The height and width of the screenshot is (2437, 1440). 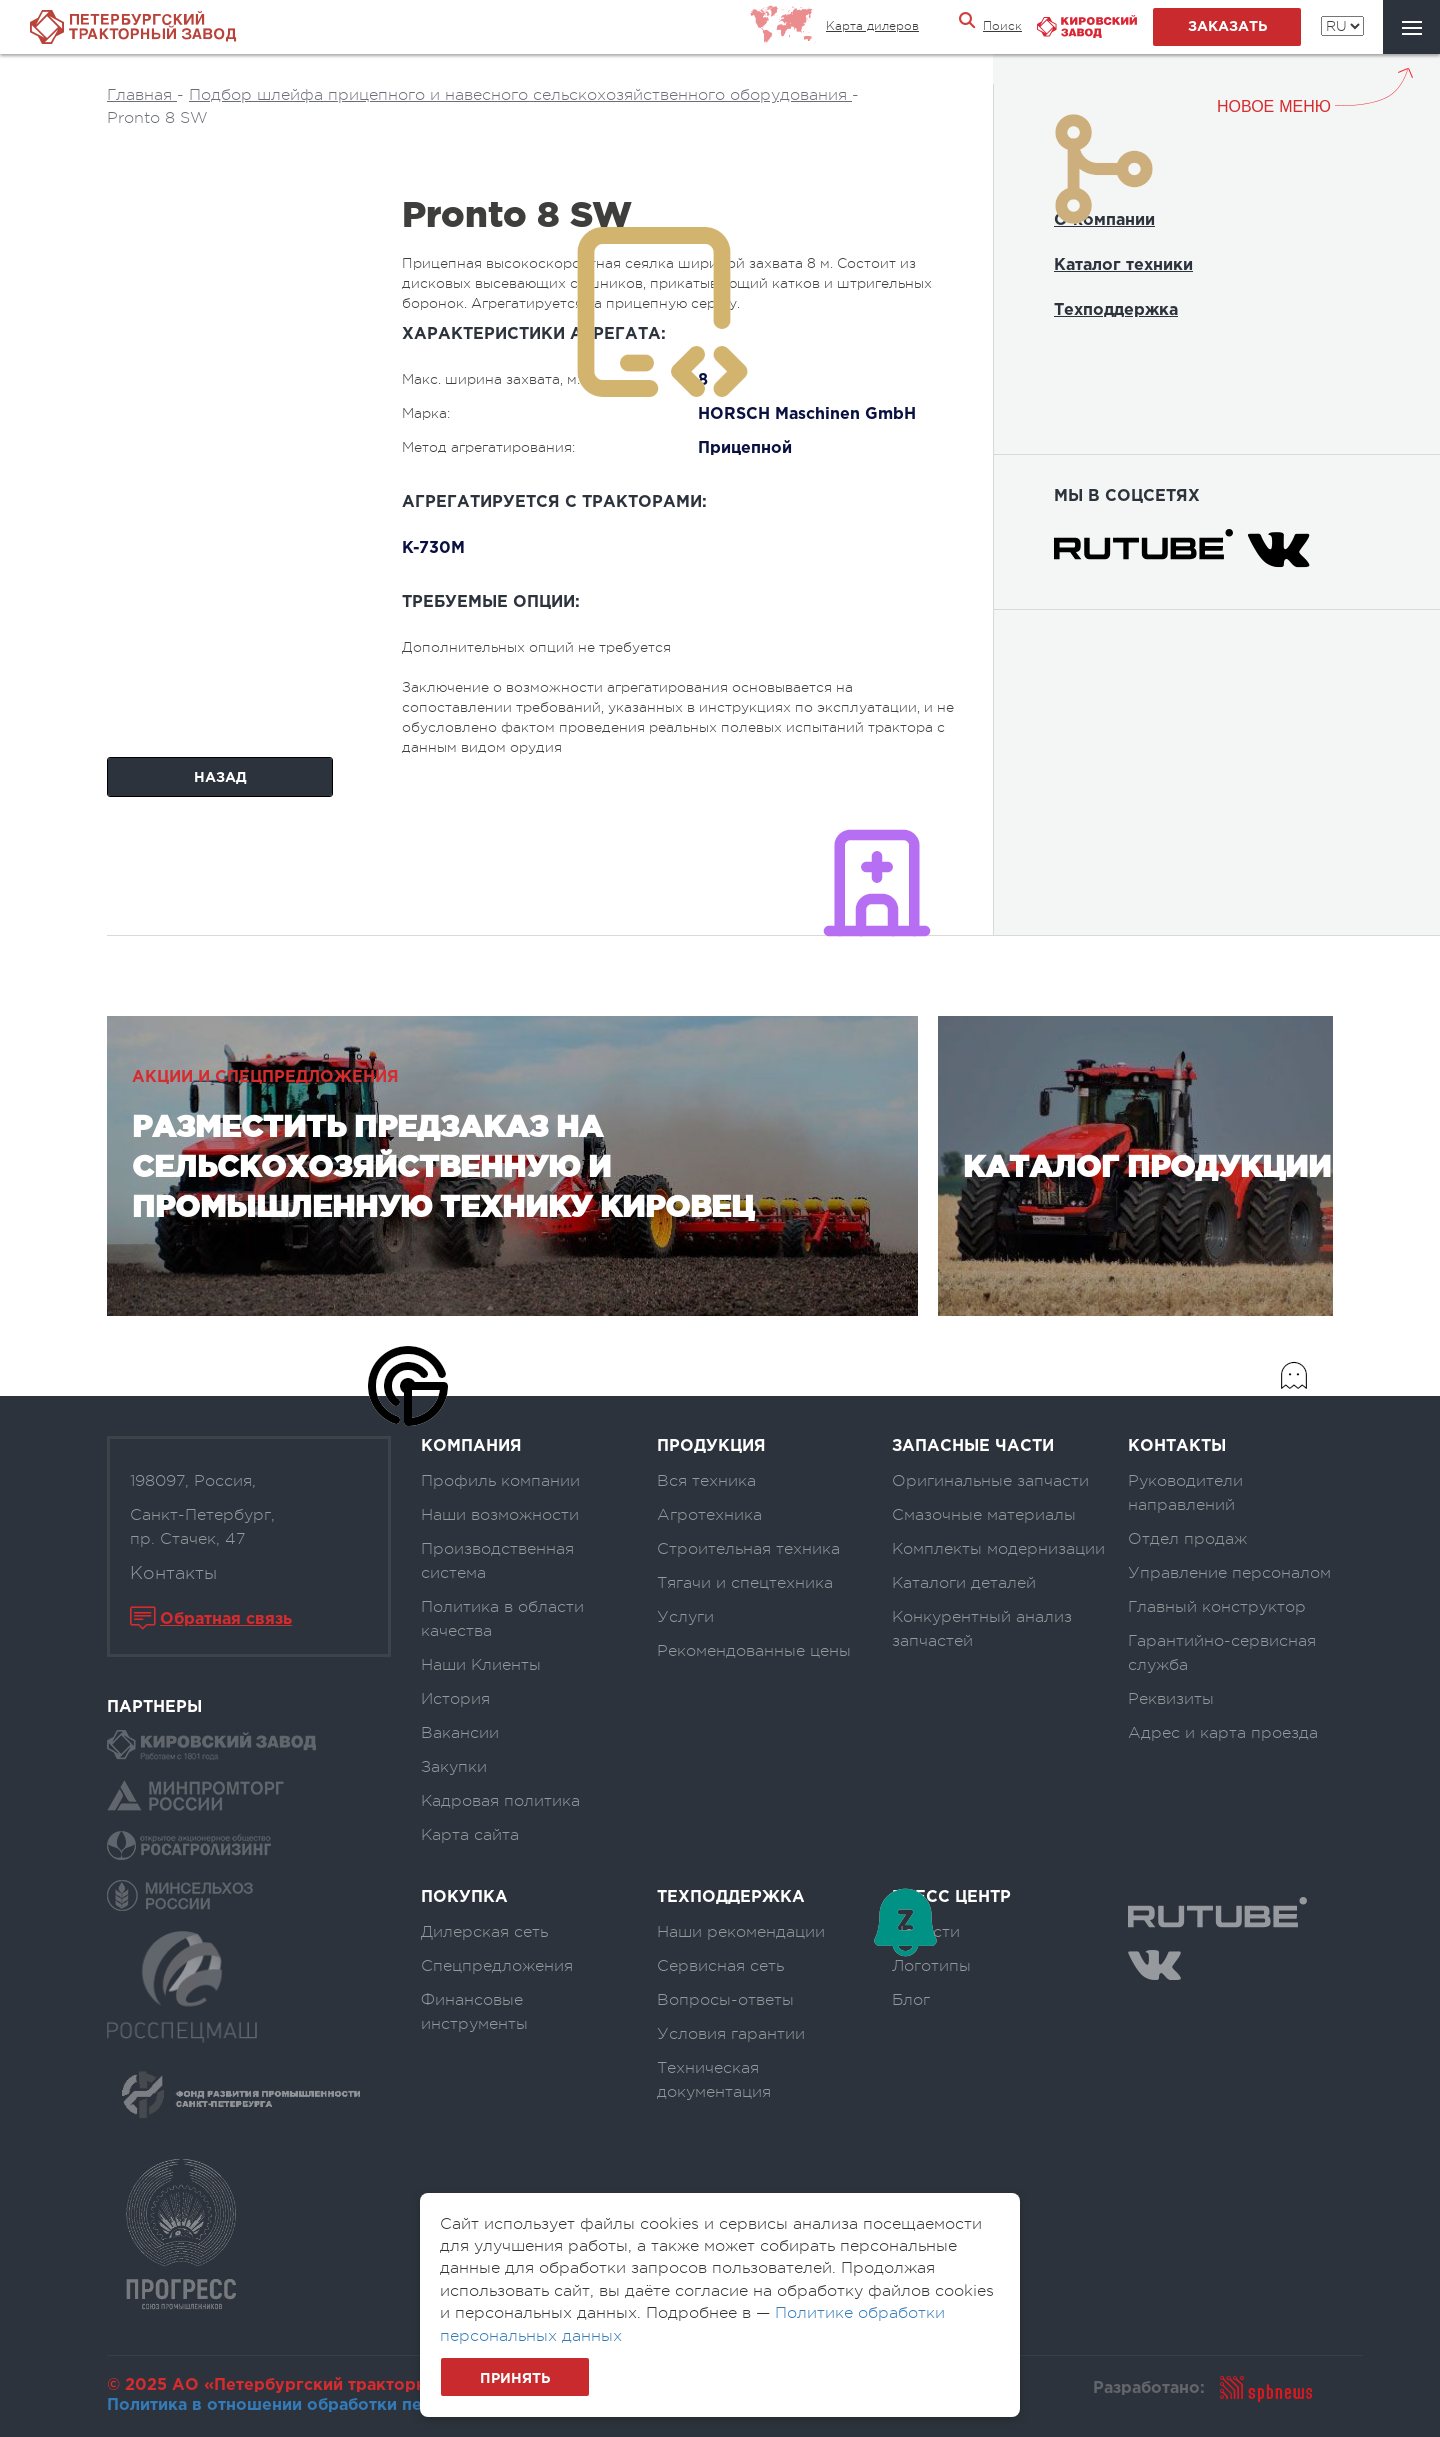 What do you see at coordinates (654, 312) in the screenshot?
I see `access code editor on tablet device` at bounding box center [654, 312].